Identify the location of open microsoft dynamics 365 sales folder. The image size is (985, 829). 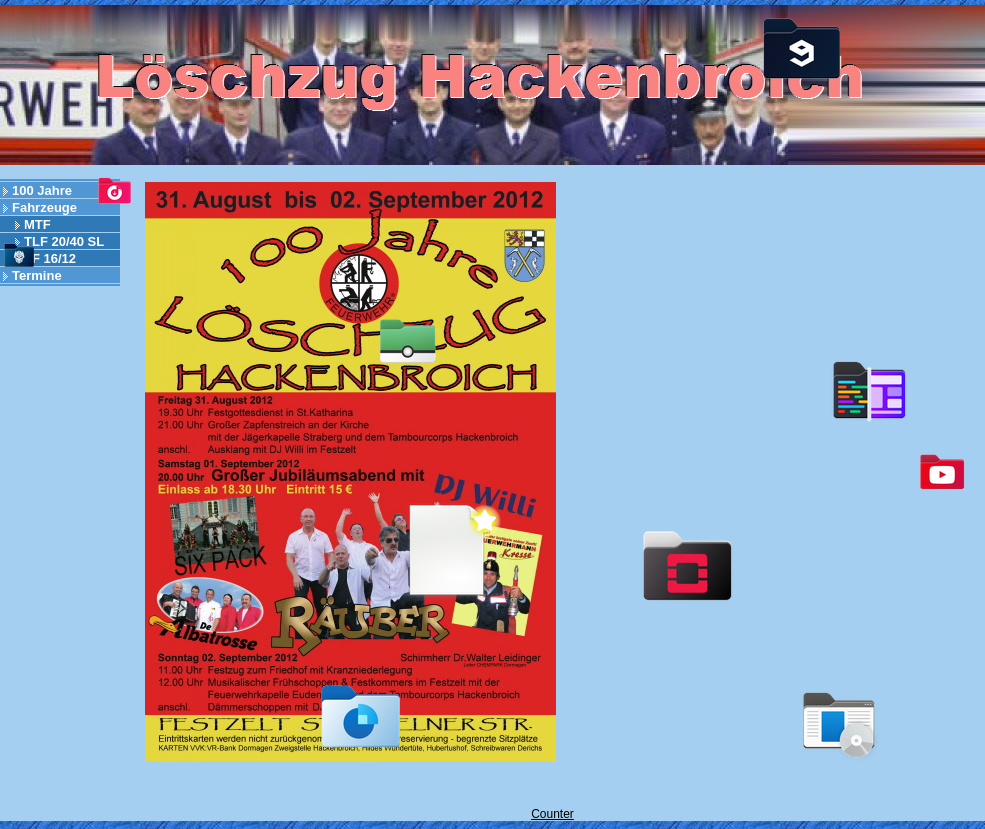
(360, 718).